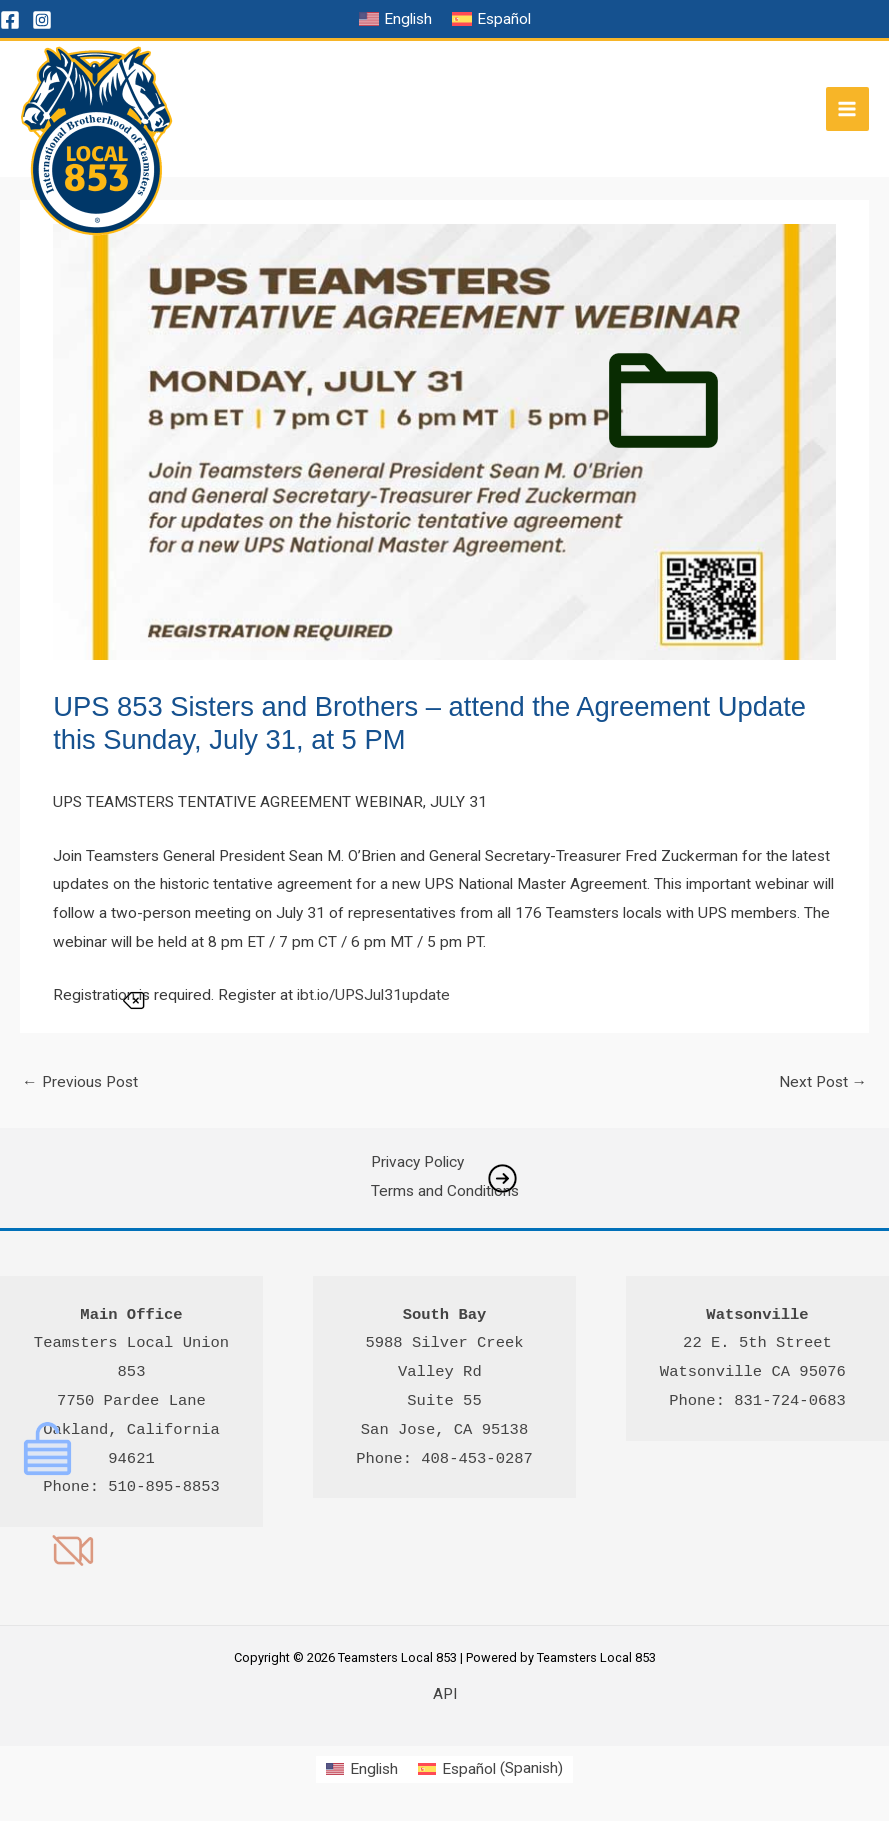 The image size is (889, 1821). I want to click on proceed to the next step, so click(502, 1178).